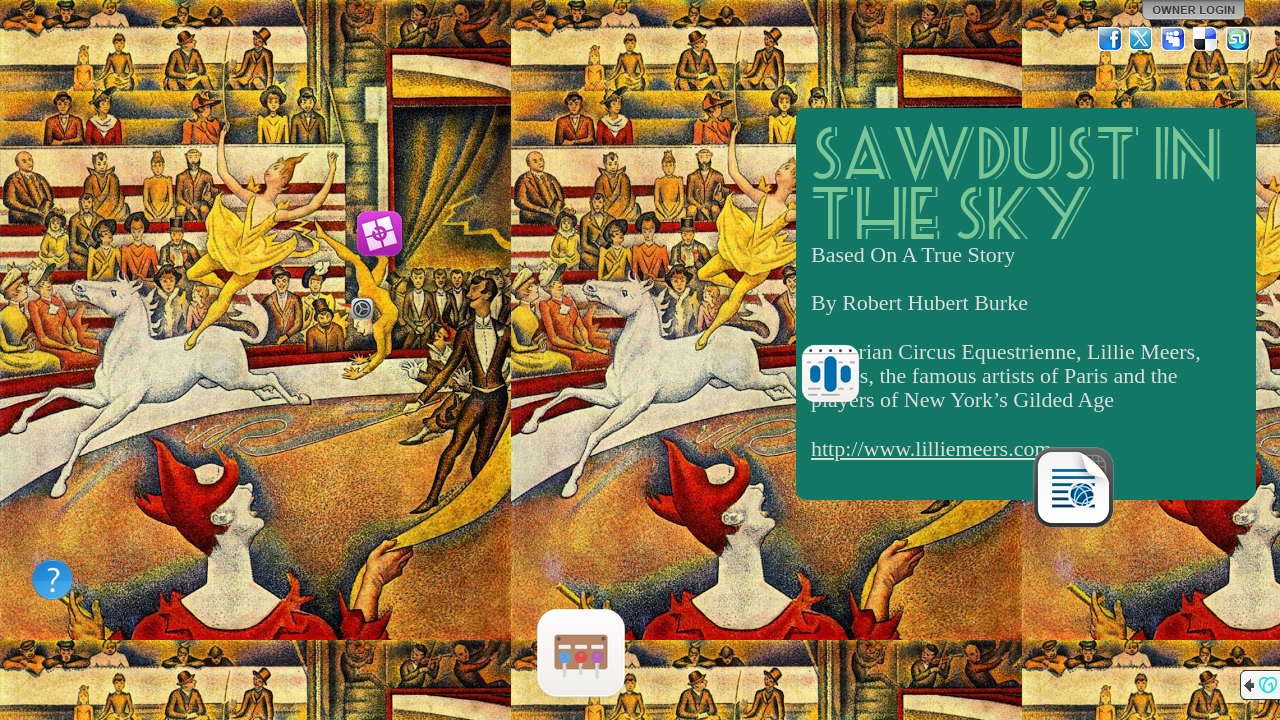  Describe the element at coordinates (1073, 487) in the screenshot. I see `open libreoffice writer for web documents` at that location.